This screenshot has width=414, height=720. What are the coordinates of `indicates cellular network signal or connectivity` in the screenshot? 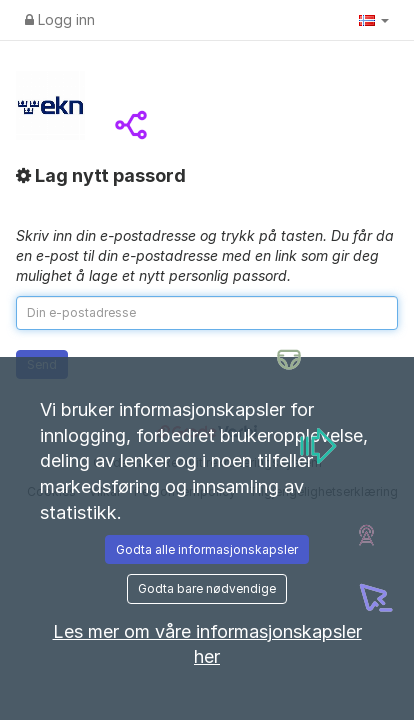 It's located at (366, 535).